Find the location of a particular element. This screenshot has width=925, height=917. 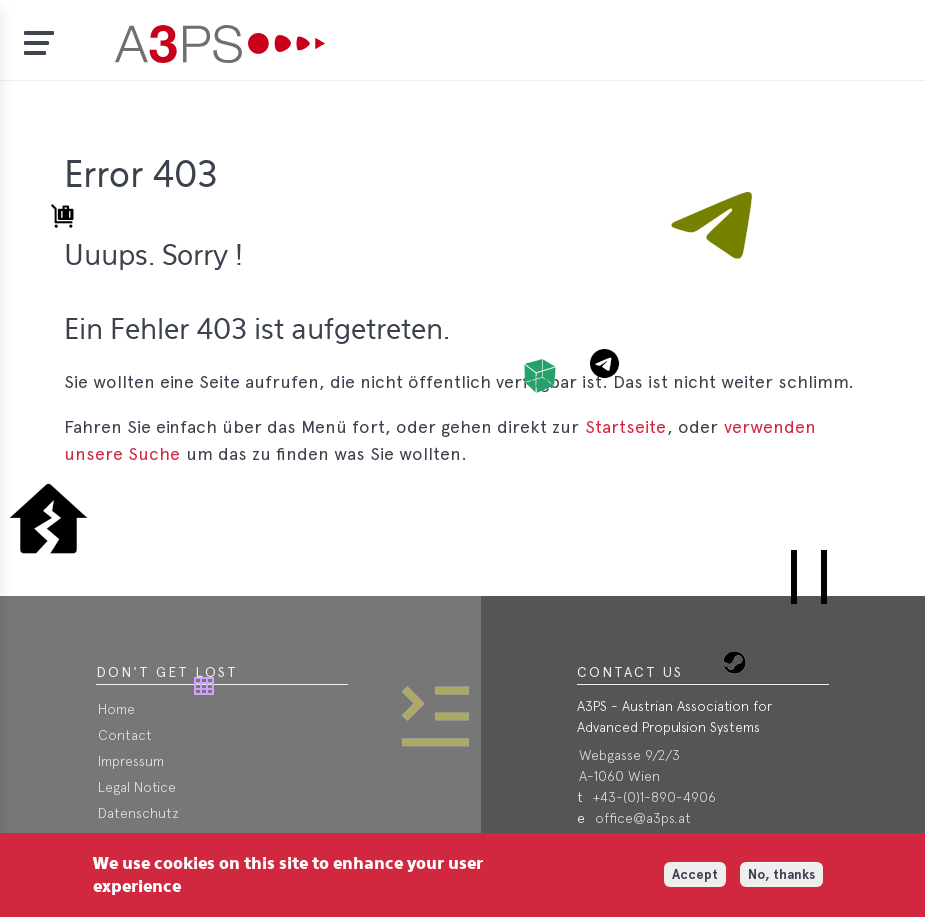

switch to grid view layout is located at coordinates (204, 686).